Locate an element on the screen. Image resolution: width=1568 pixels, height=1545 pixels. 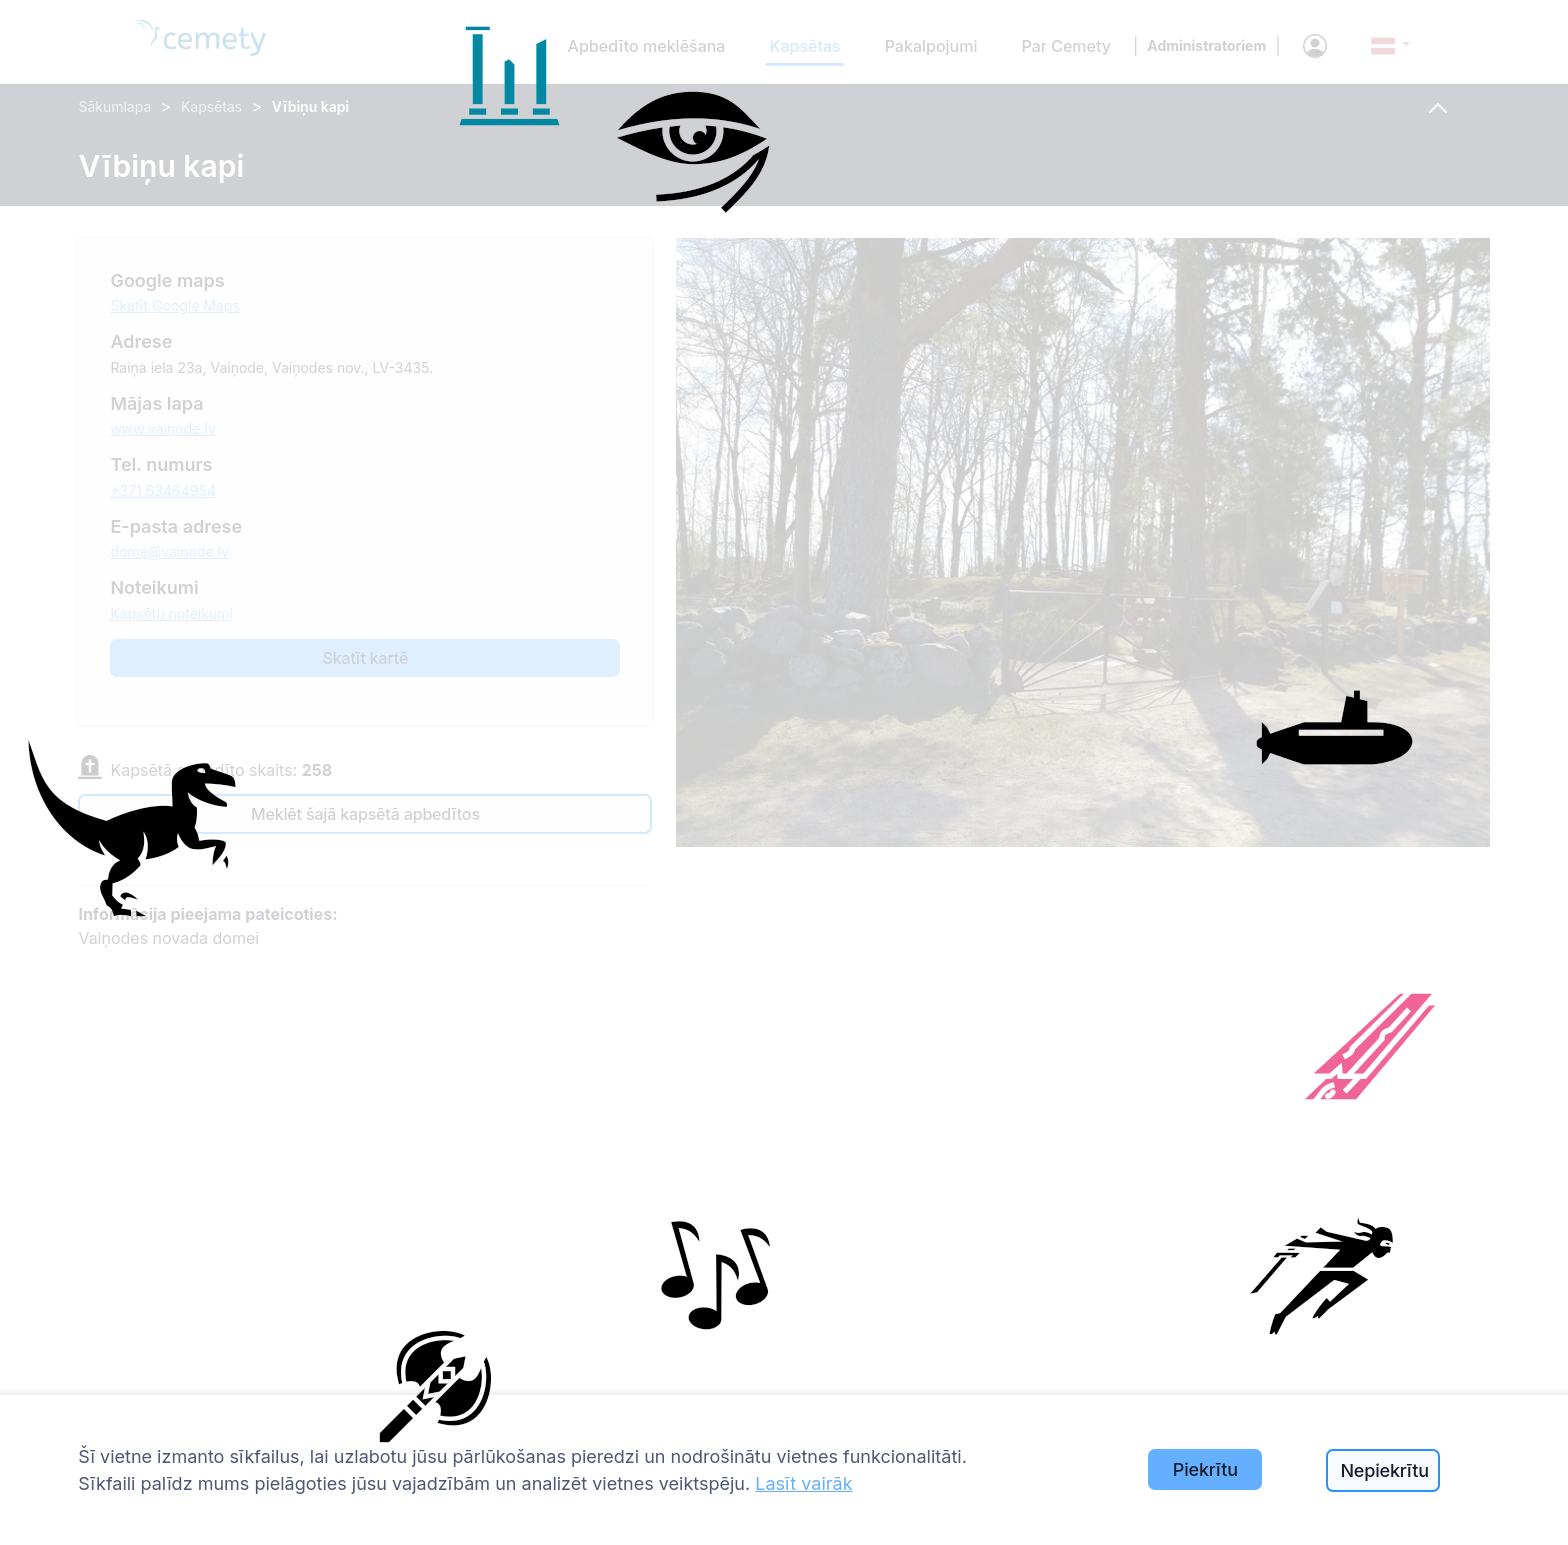
select axe weapon or tool is located at coordinates (437, 1385).